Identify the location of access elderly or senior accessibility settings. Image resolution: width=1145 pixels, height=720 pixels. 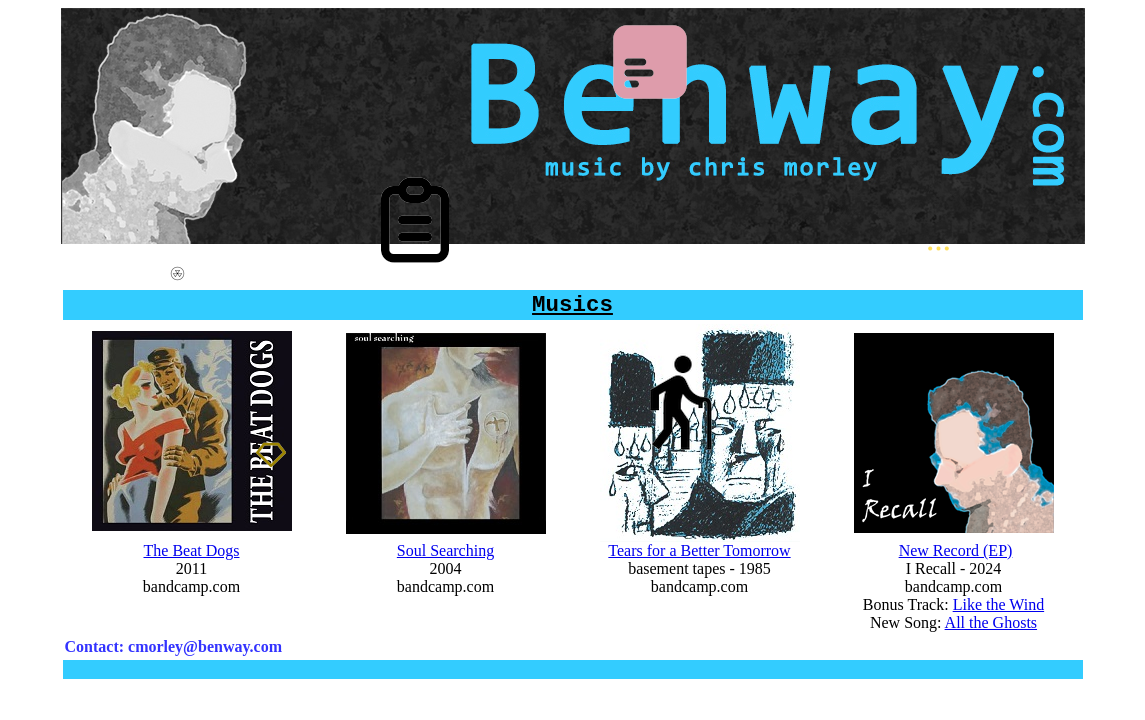
(676, 401).